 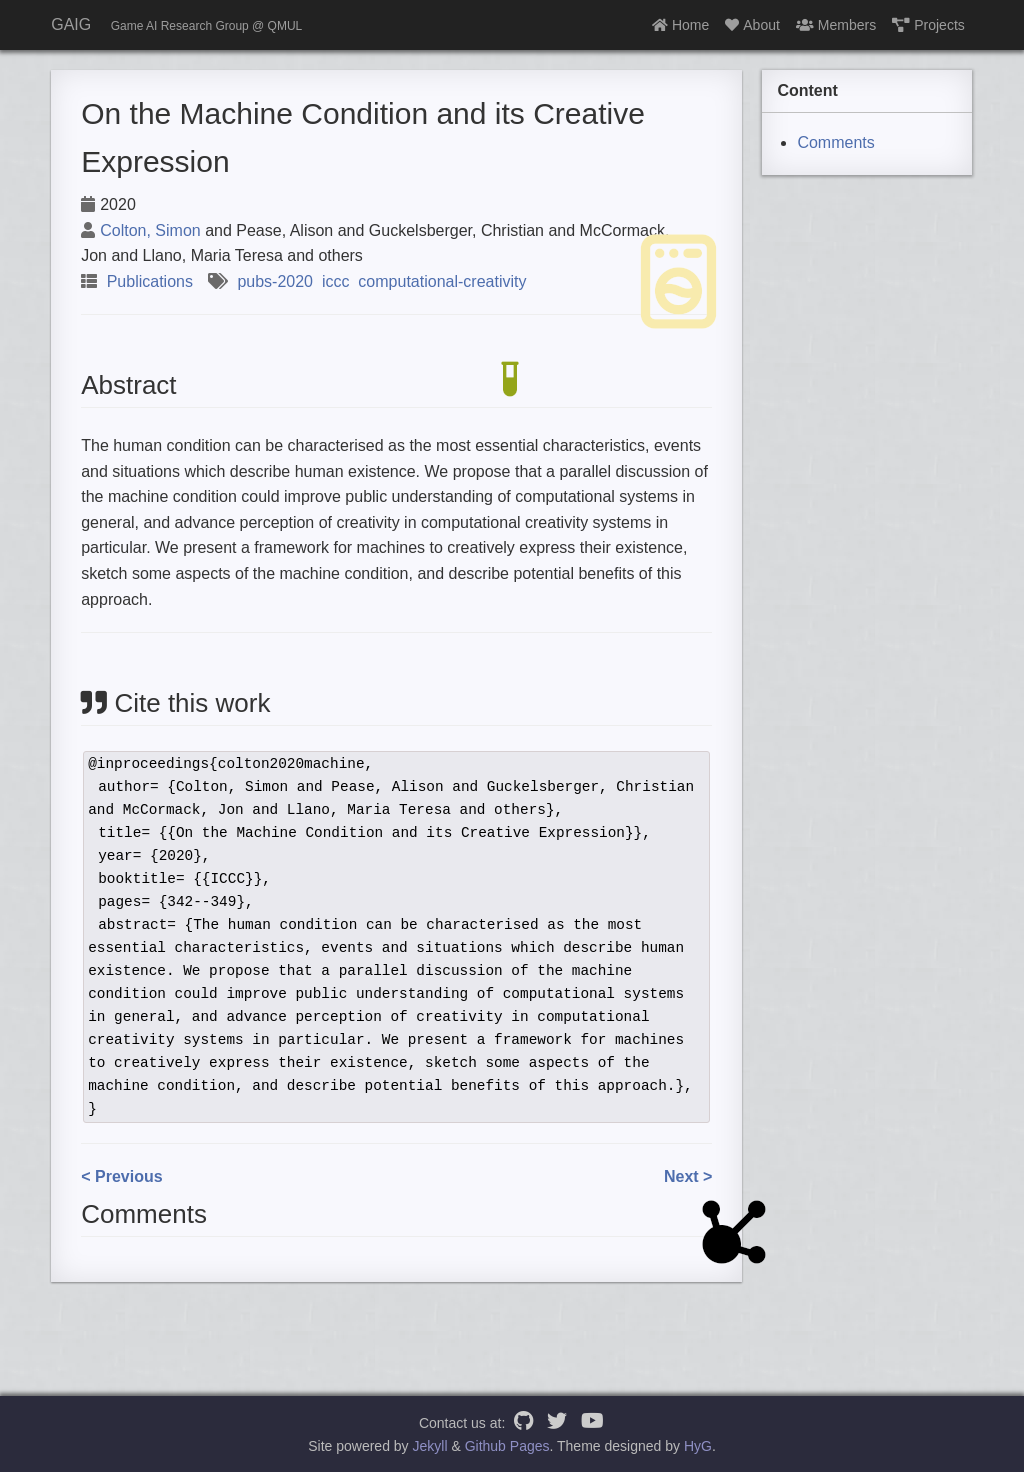 I want to click on view test results or lab data, so click(x=510, y=379).